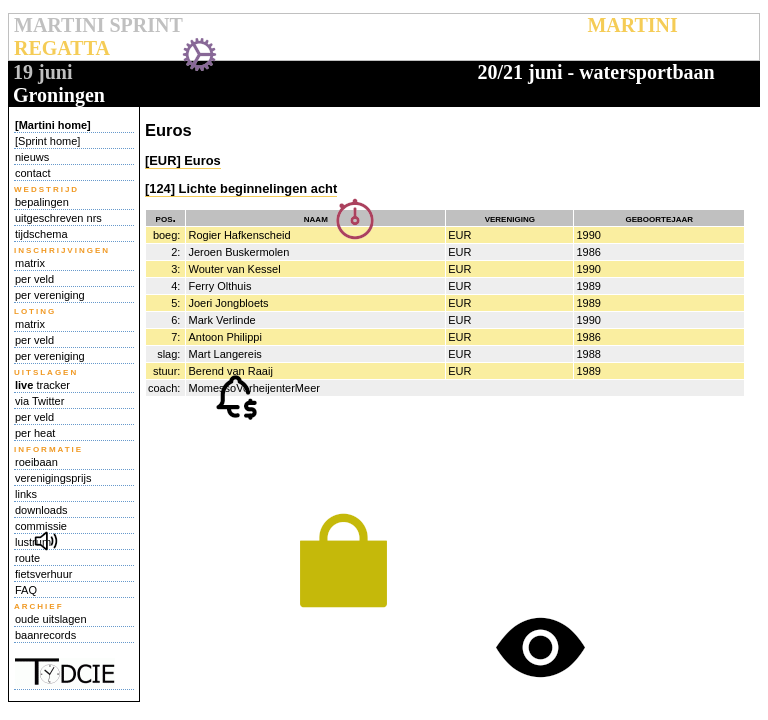 This screenshot has width=768, height=720. Describe the element at coordinates (46, 541) in the screenshot. I see `adjust audio volume to medium level` at that location.